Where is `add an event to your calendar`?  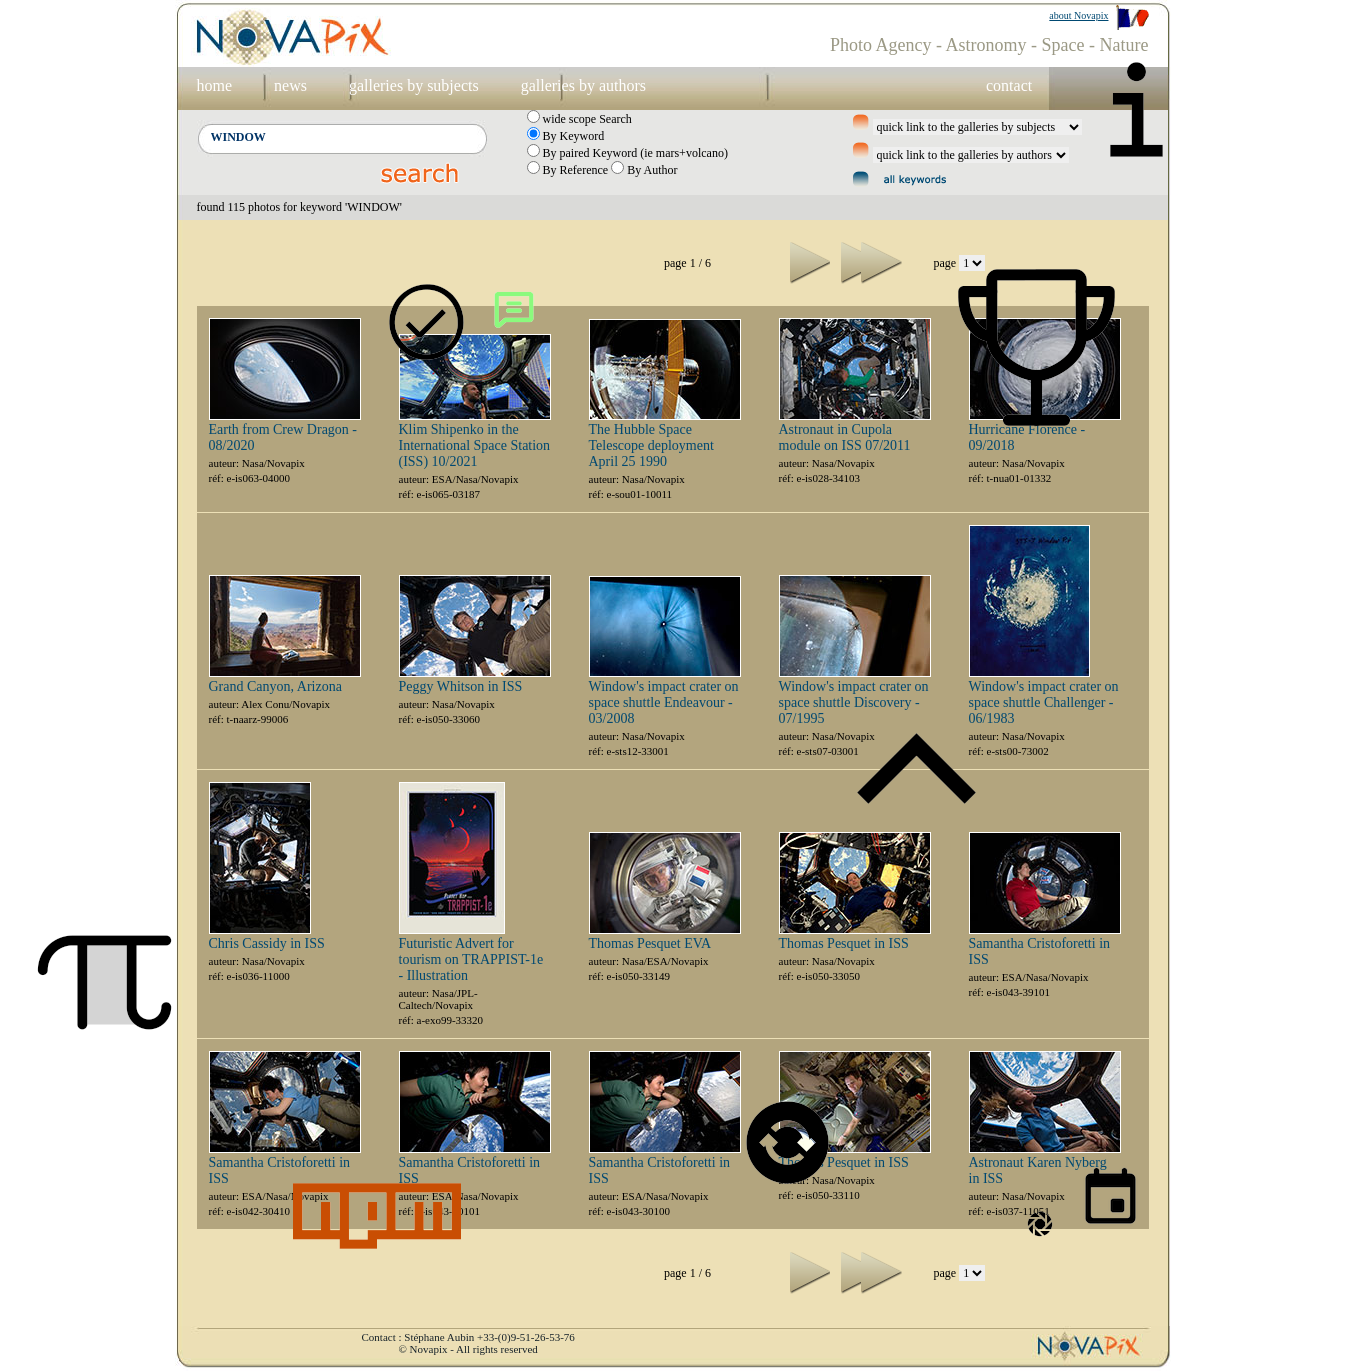
add an event to your calendar is located at coordinates (1110, 1198).